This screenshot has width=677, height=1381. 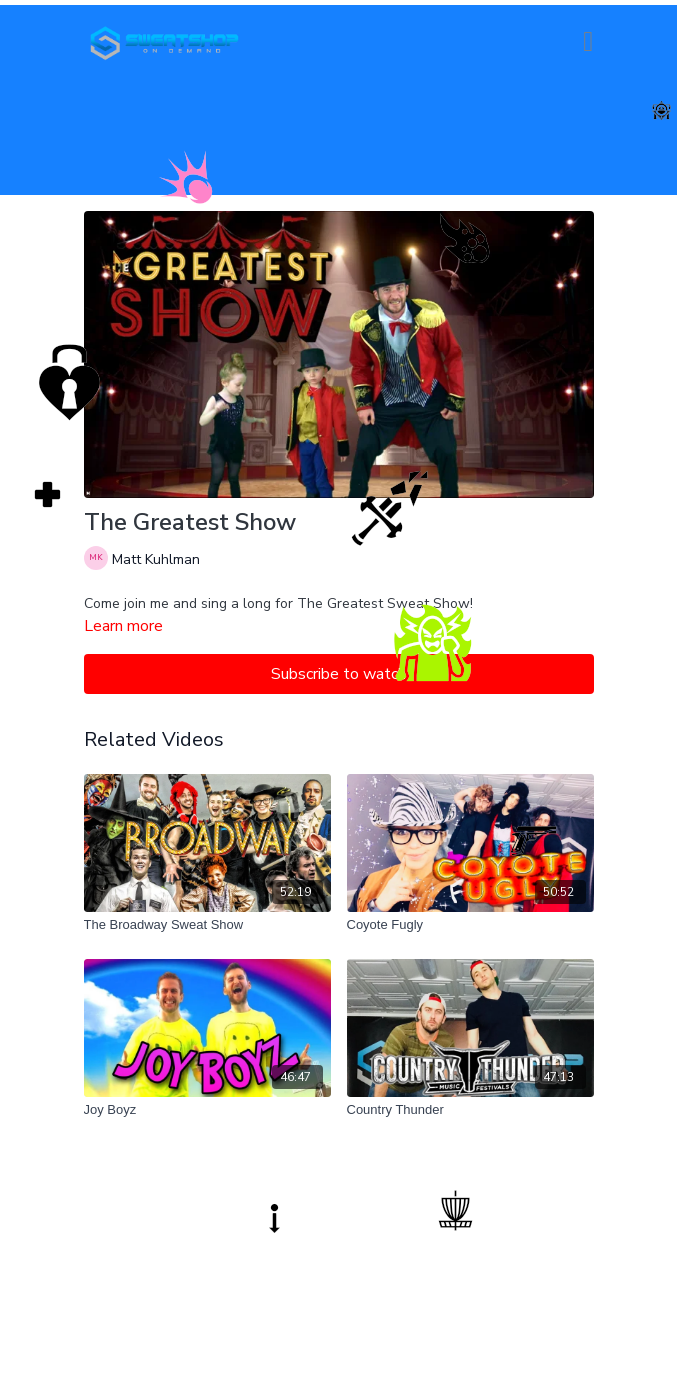 What do you see at coordinates (69, 382) in the screenshot?
I see `indicates protected or private favorites` at bounding box center [69, 382].